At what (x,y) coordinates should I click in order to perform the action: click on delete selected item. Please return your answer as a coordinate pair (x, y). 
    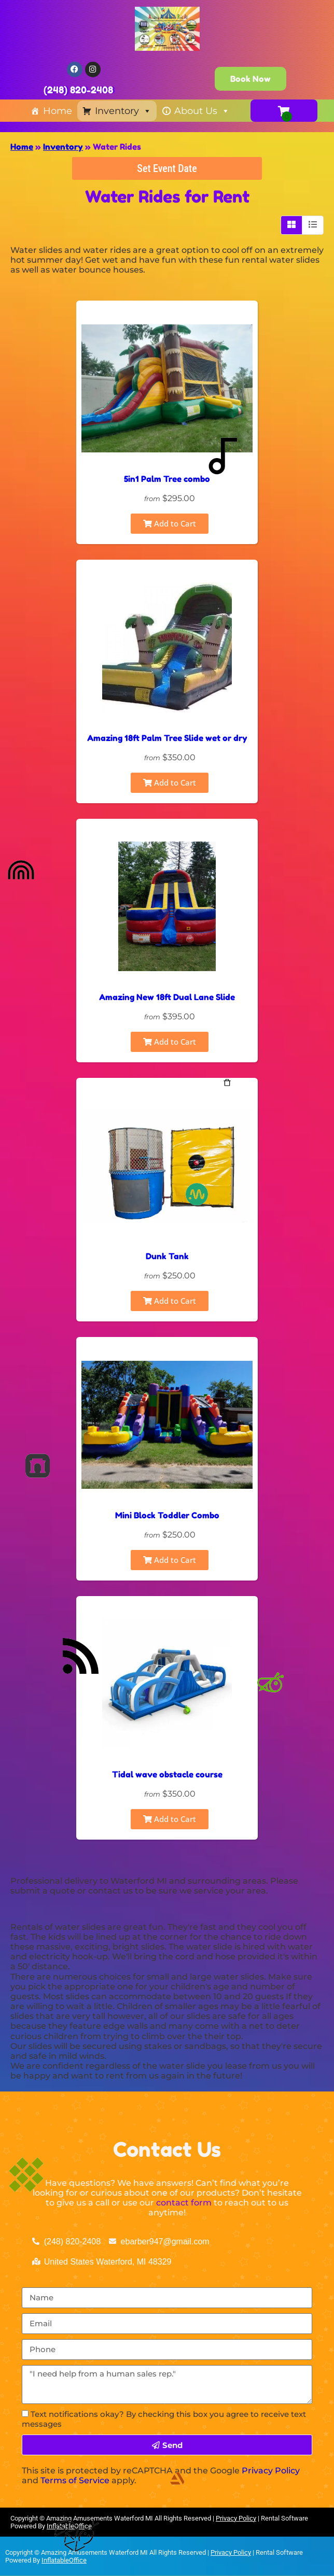
    Looking at the image, I should click on (227, 1083).